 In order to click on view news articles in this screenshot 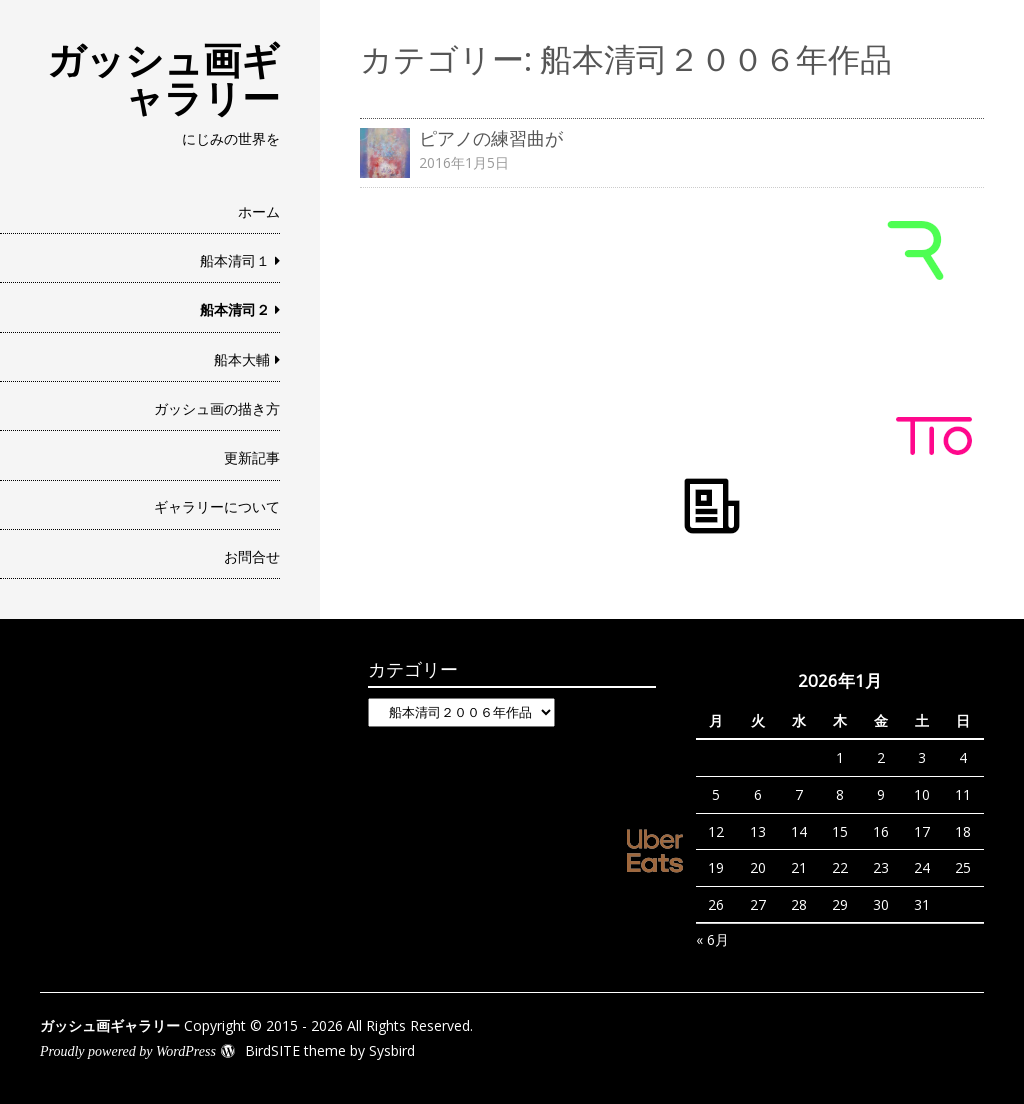, I will do `click(712, 506)`.